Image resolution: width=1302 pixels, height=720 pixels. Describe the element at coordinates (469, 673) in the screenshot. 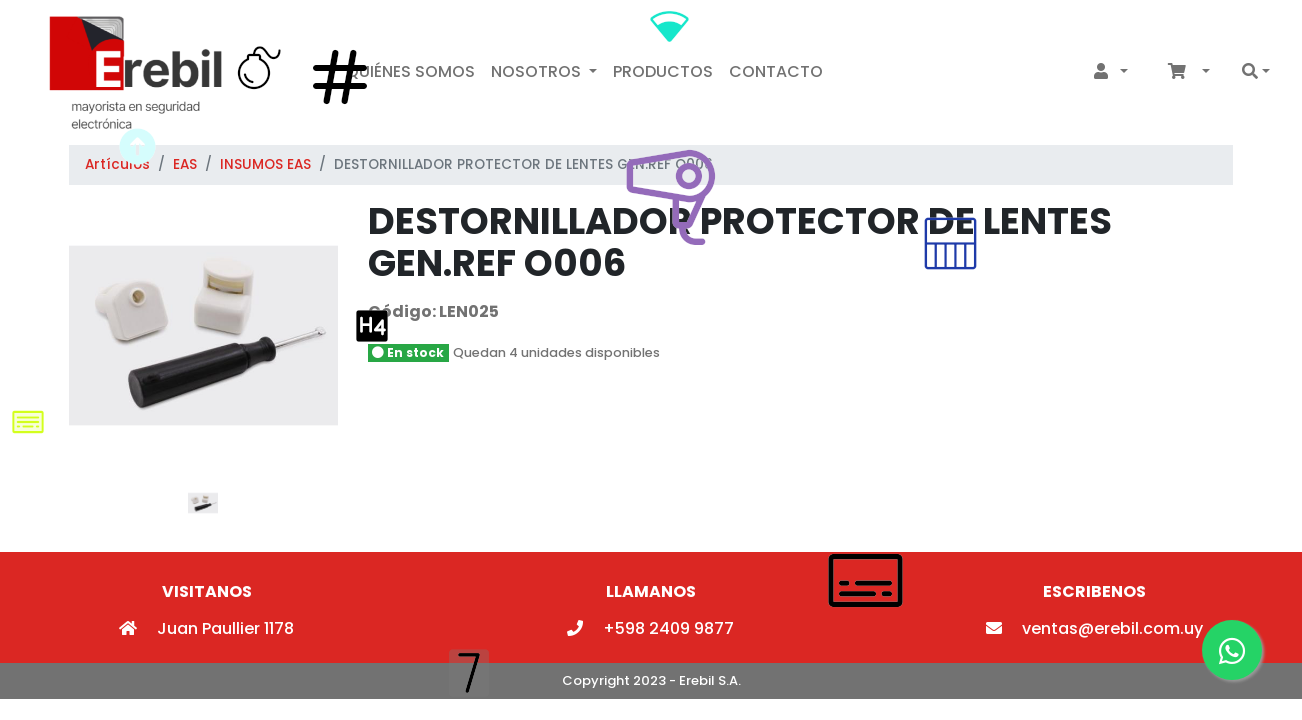

I see `indicates item number seven in a list or sequence` at that location.